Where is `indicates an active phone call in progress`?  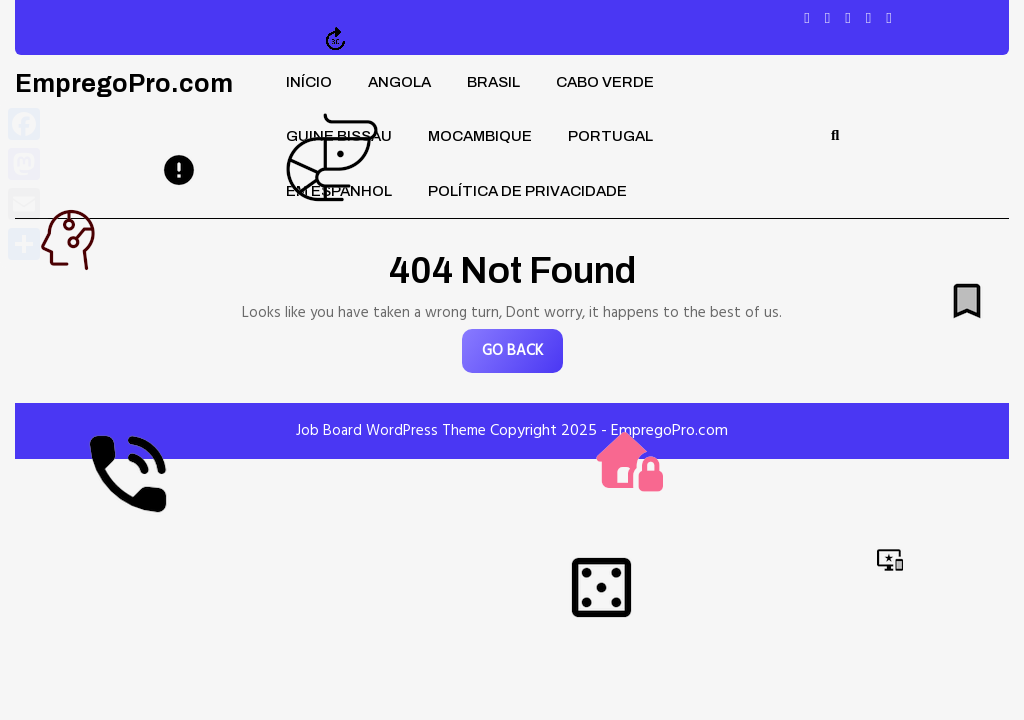
indicates an active phone call in progress is located at coordinates (128, 474).